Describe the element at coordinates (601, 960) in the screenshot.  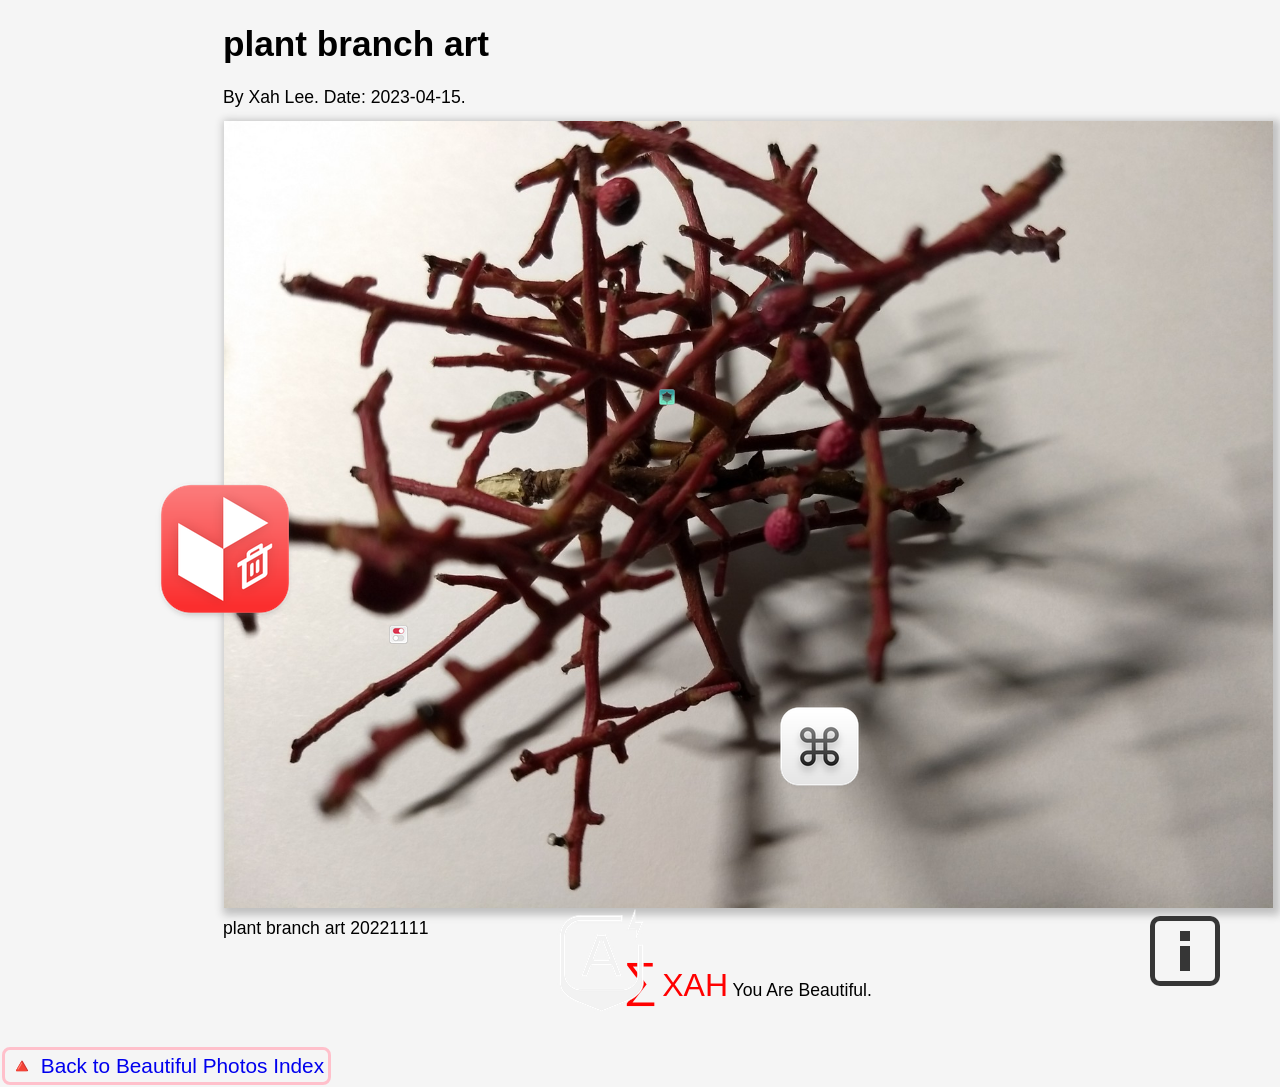
I see `keyboard battery status indicator` at that location.